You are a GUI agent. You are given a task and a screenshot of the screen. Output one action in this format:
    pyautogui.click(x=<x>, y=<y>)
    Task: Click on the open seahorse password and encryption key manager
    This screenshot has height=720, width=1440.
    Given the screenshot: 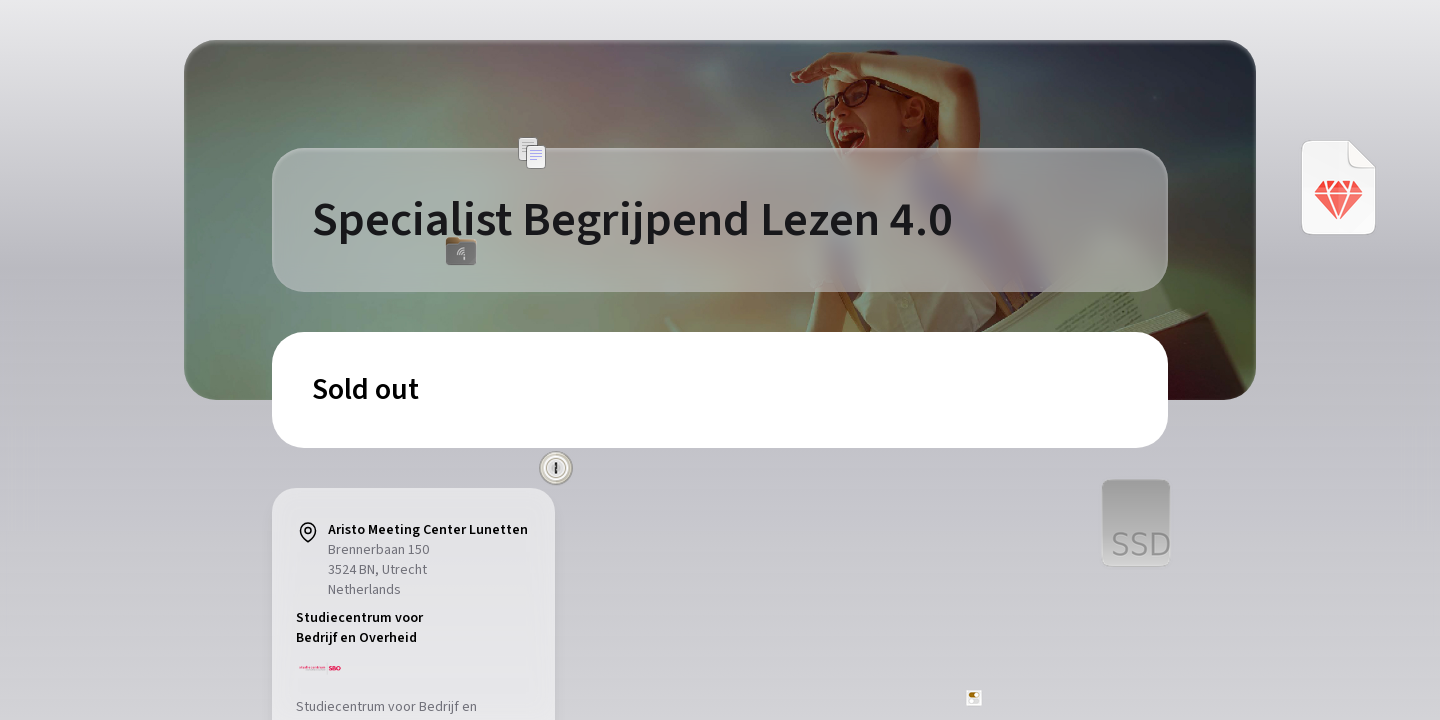 What is the action you would take?
    pyautogui.click(x=556, y=468)
    